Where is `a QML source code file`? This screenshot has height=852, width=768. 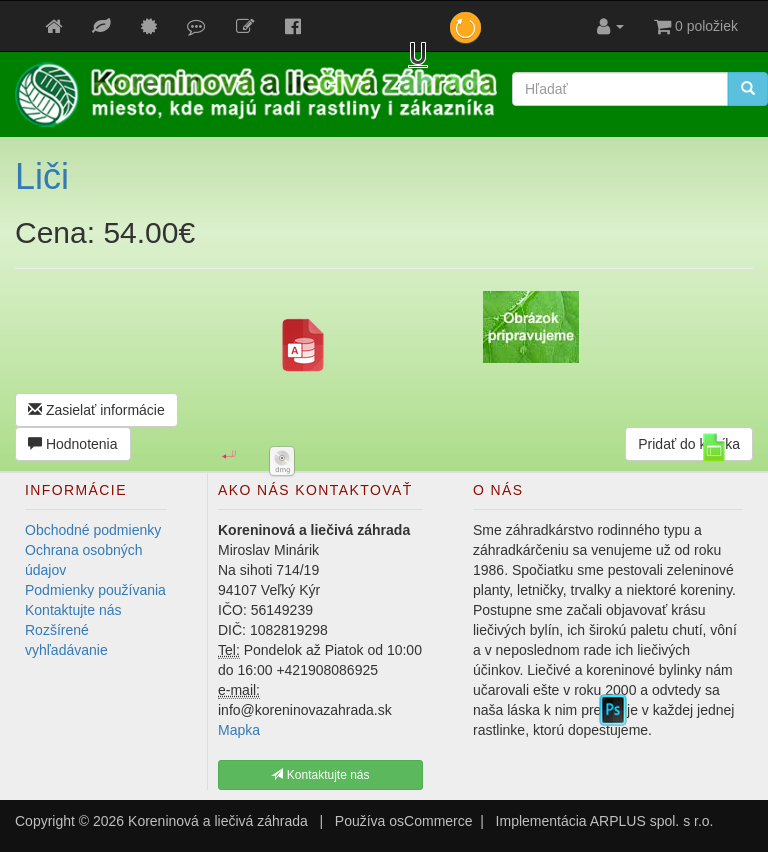 a QML source code file is located at coordinates (714, 448).